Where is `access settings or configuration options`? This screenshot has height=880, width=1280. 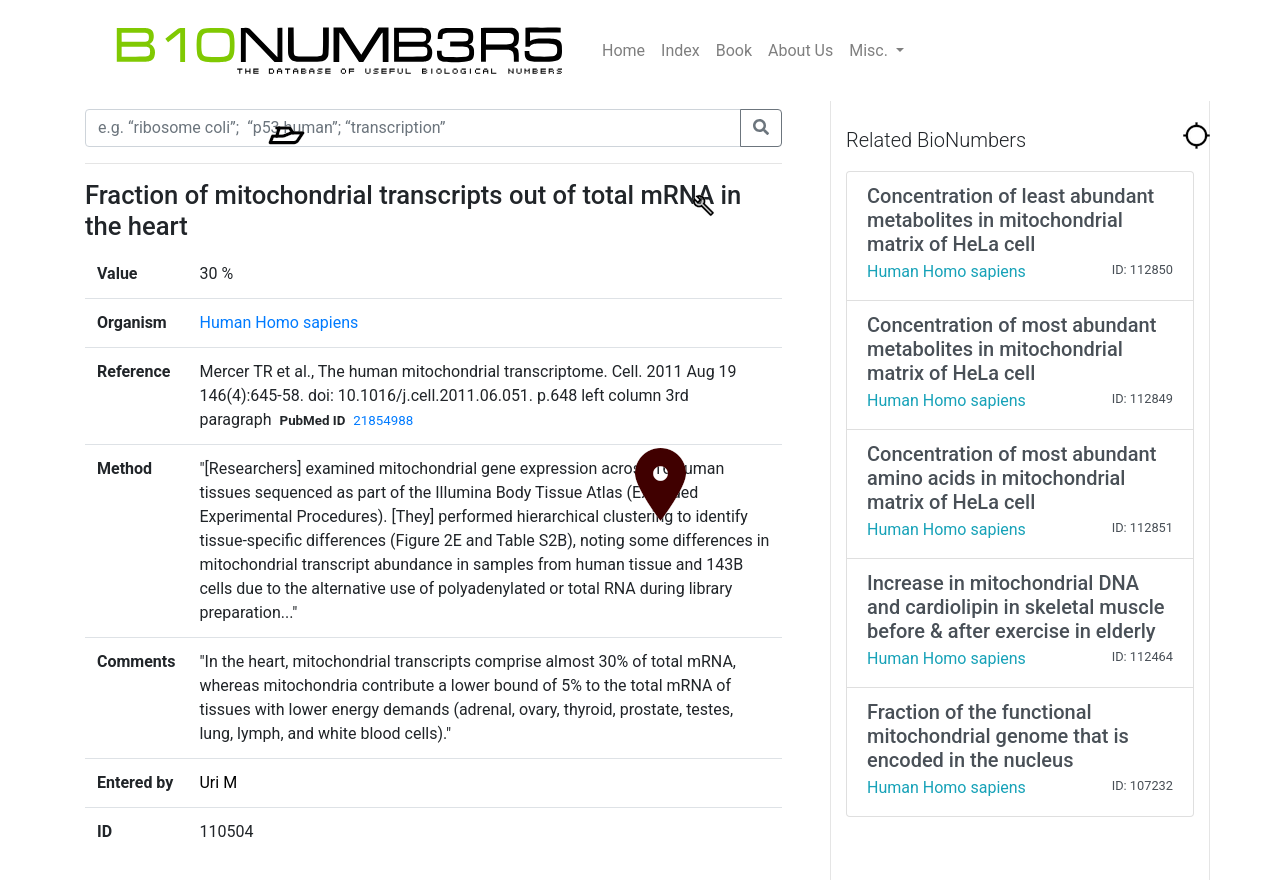 access settings or configuration options is located at coordinates (703, 205).